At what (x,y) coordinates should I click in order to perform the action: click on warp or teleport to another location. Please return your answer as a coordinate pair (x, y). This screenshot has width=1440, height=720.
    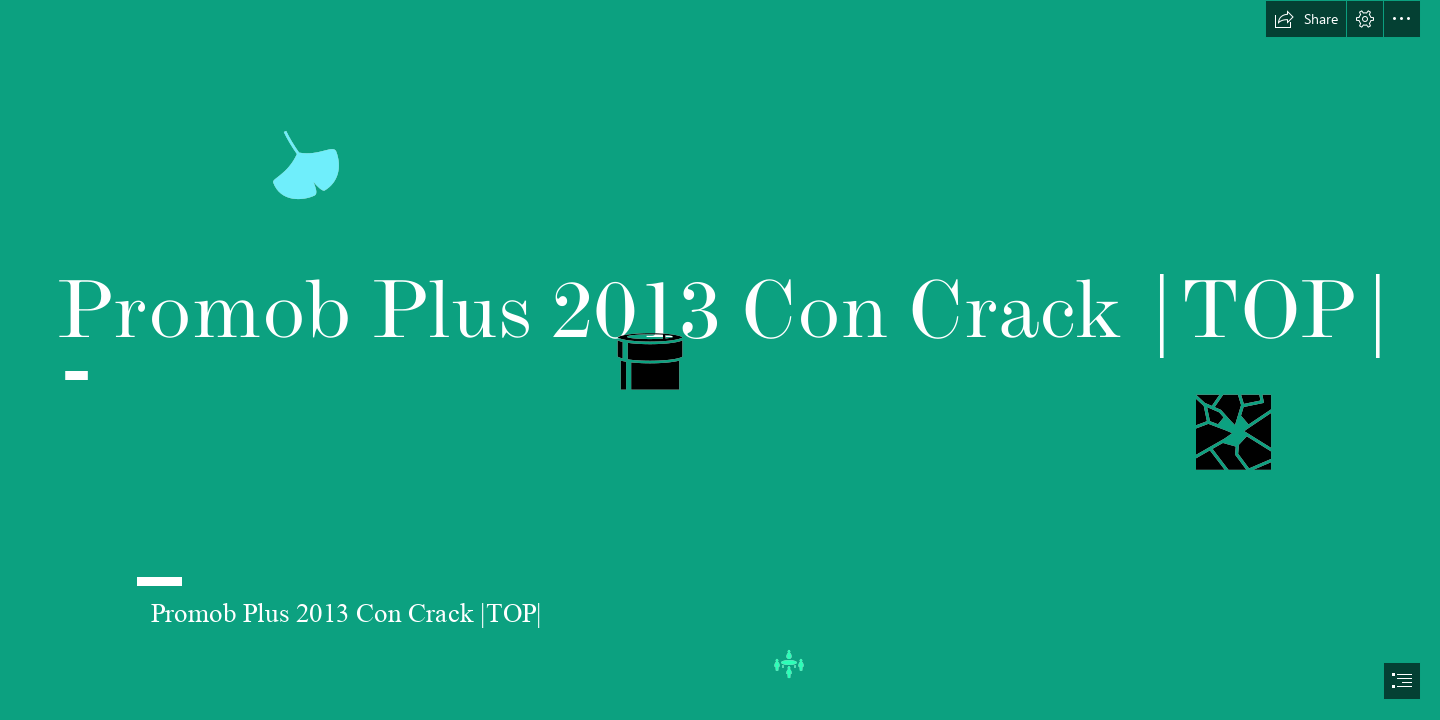
    Looking at the image, I should click on (650, 356).